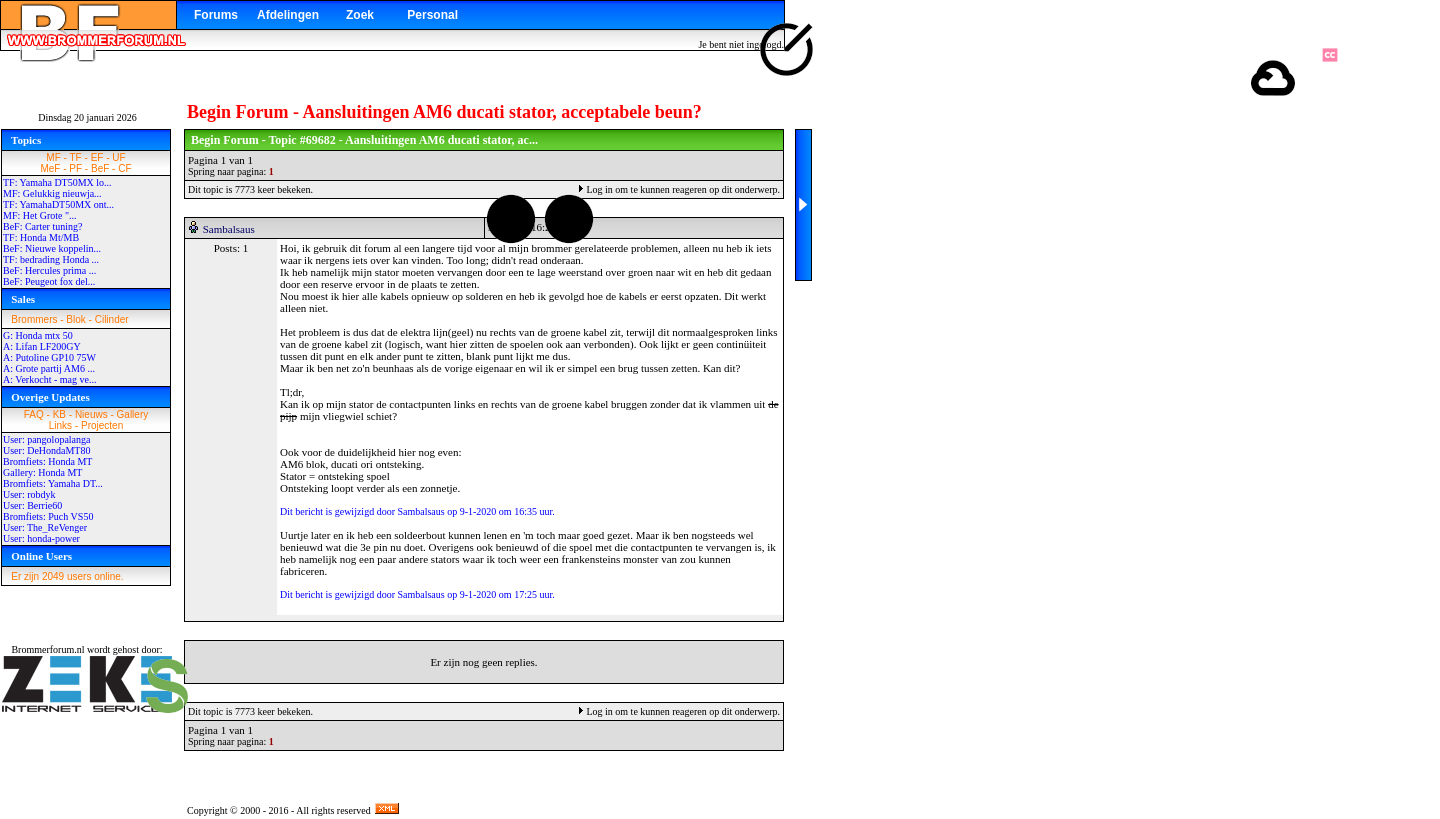 This screenshot has width=1440, height=819. What do you see at coordinates (786, 49) in the screenshot?
I see `edit profile picture or avatar` at bounding box center [786, 49].